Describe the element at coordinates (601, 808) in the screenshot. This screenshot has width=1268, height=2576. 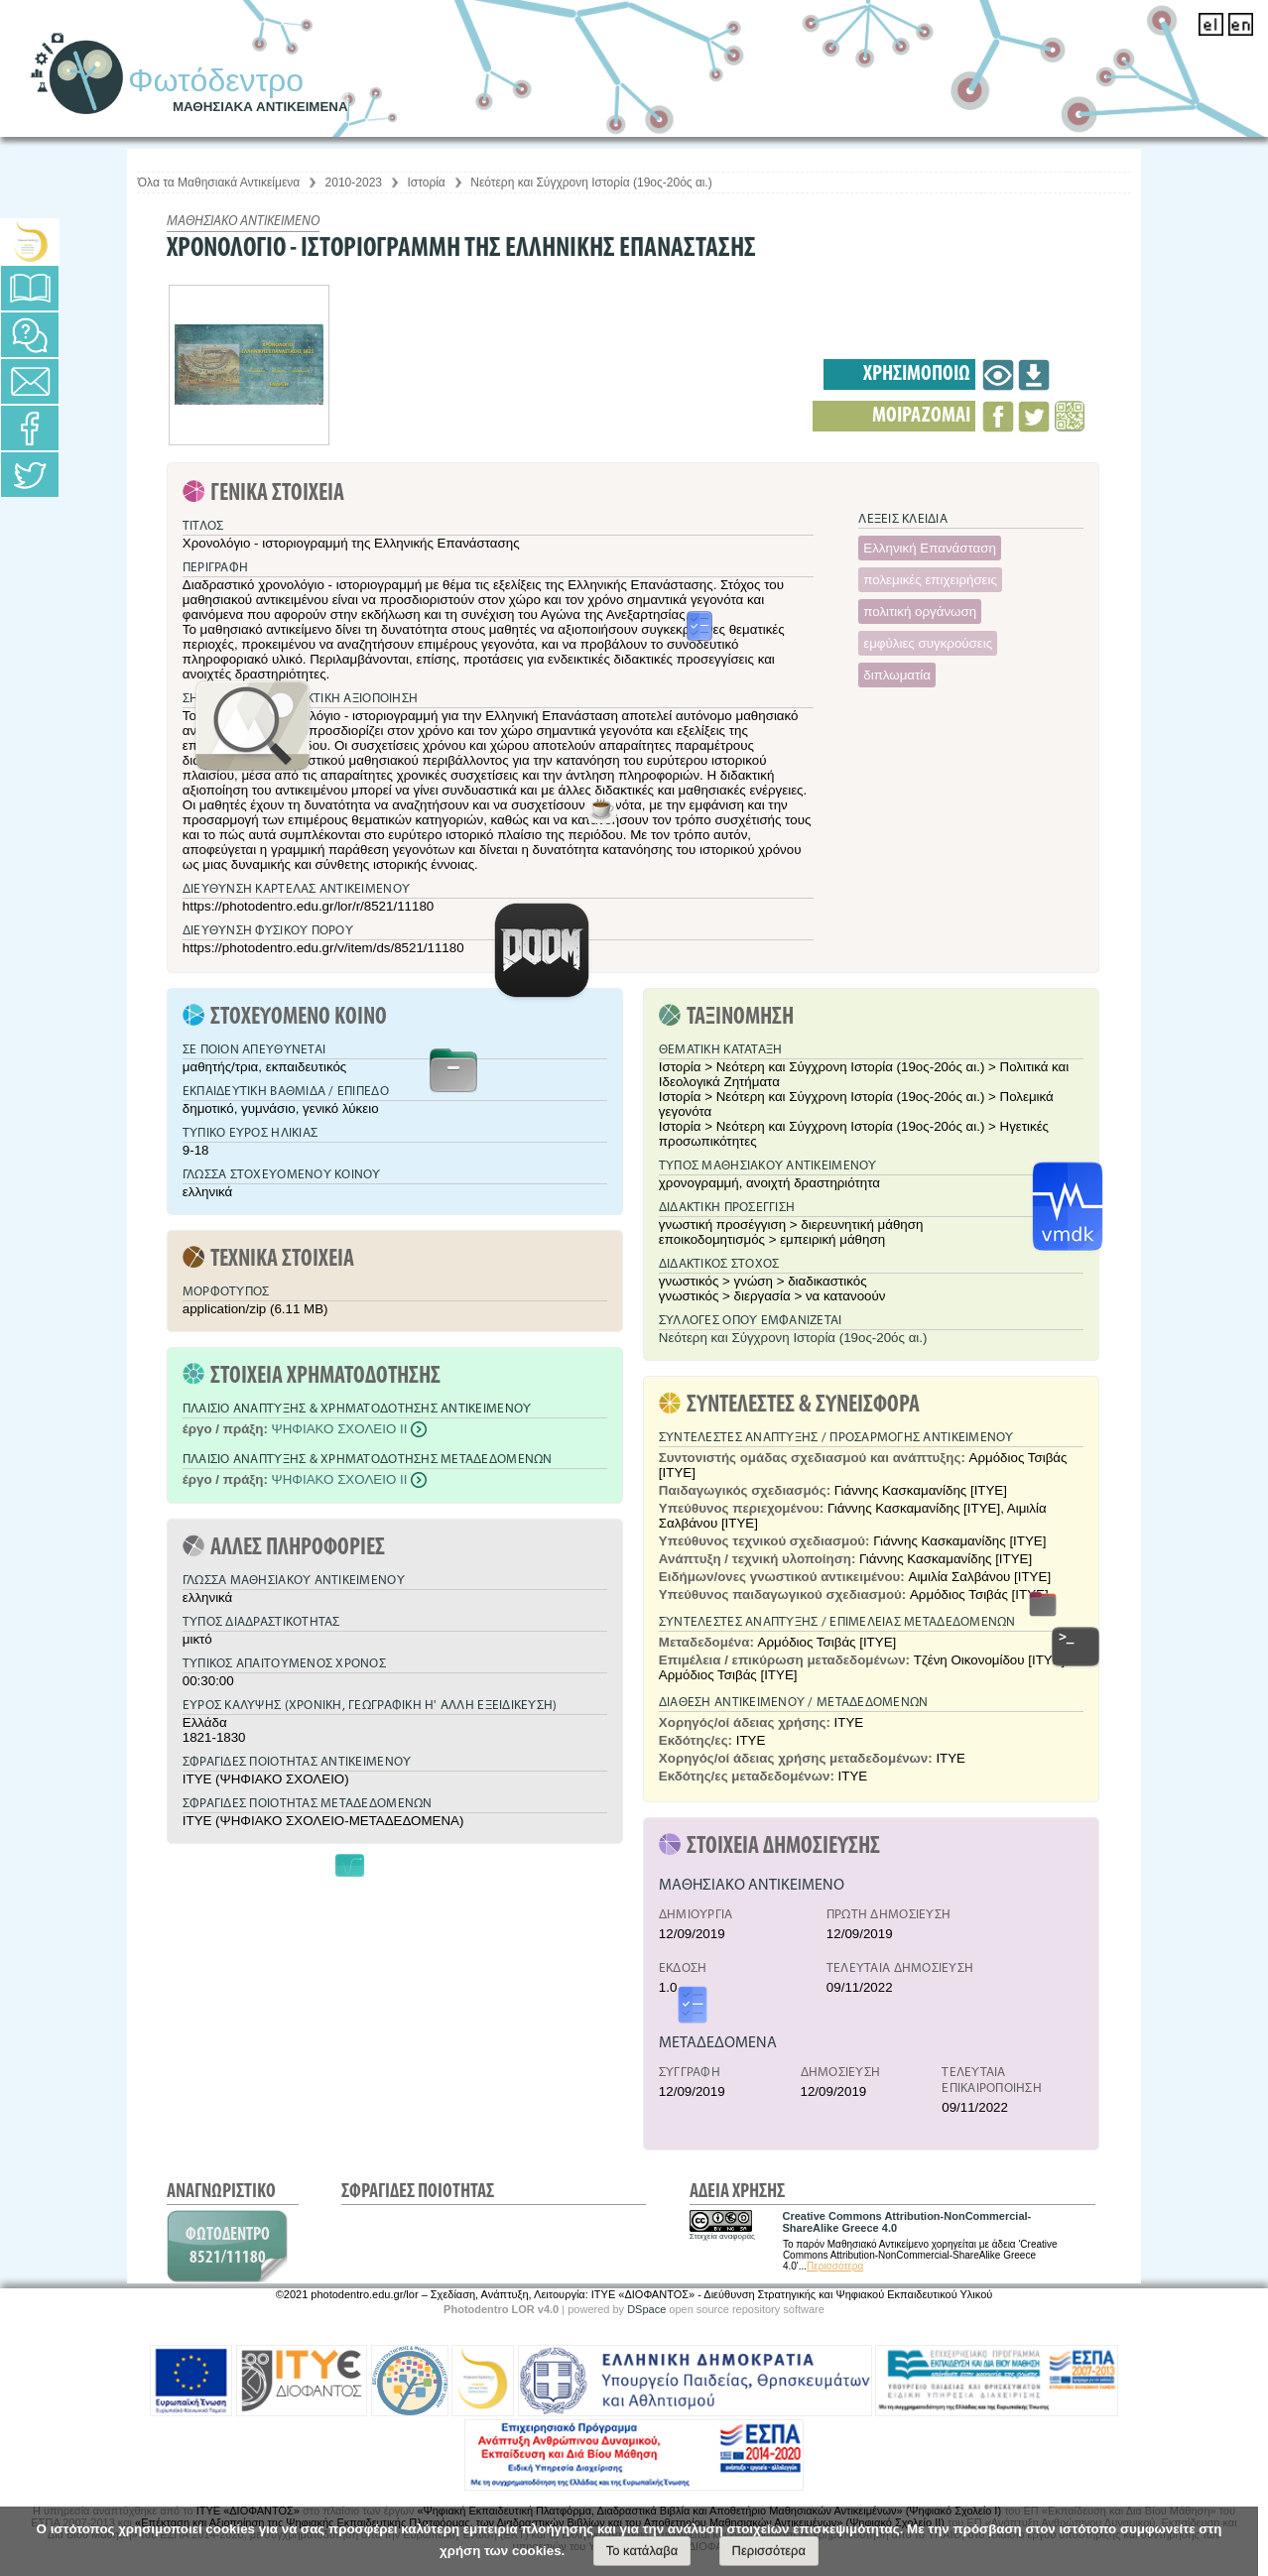
I see `launch caffeine app to prevent sleep mode` at that location.